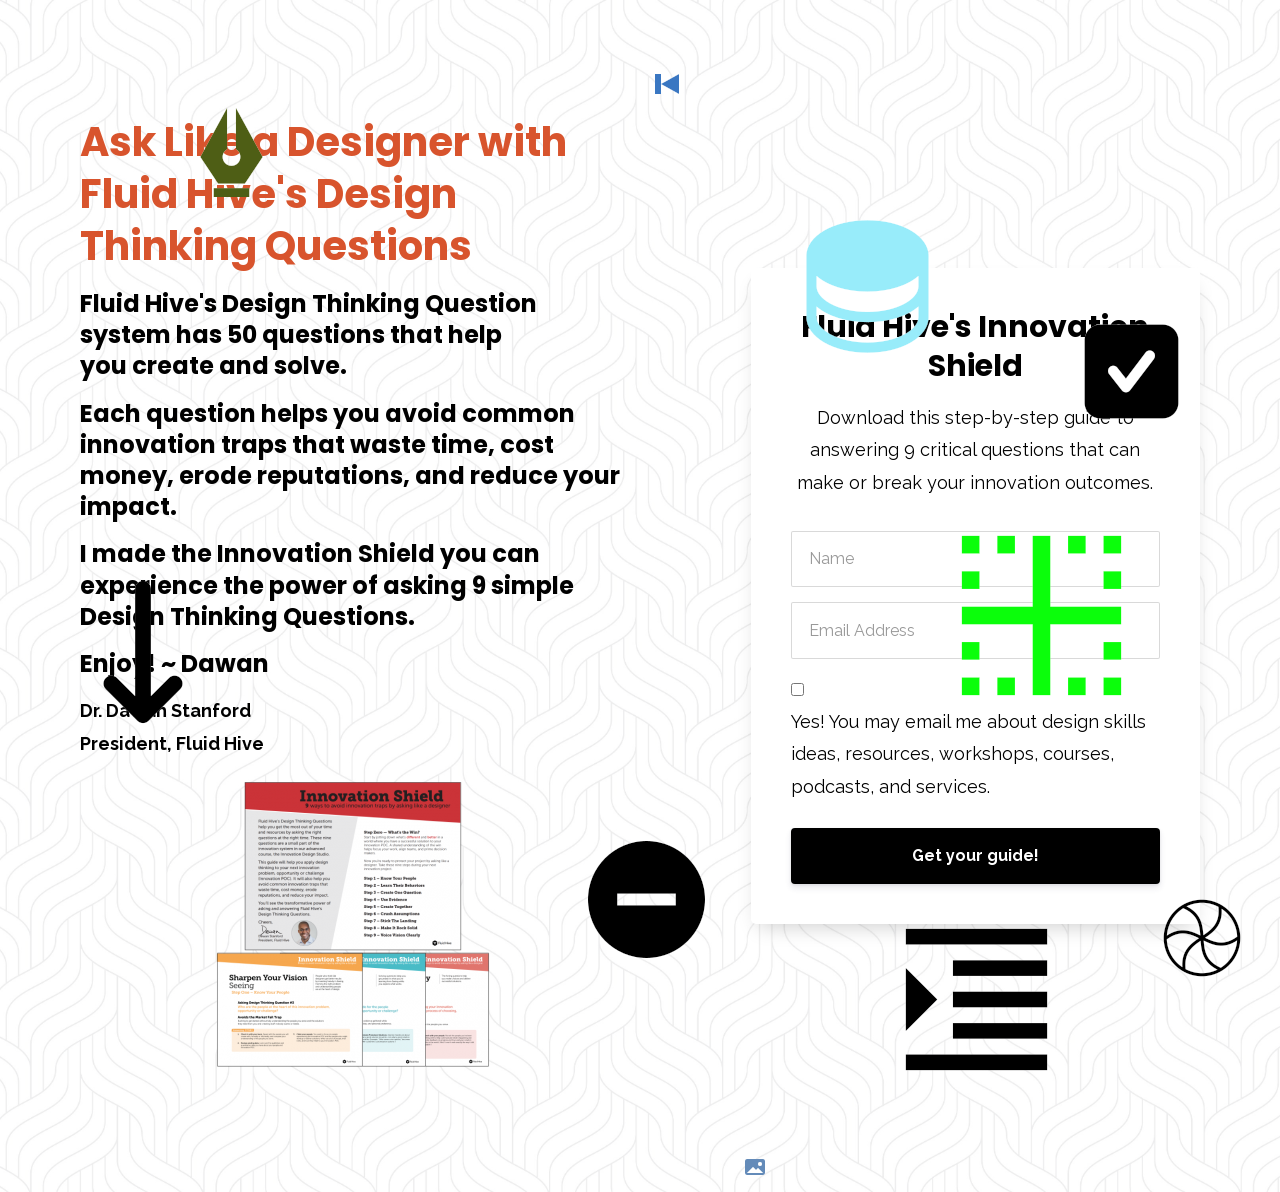 This screenshot has width=1280, height=1192. Describe the element at coordinates (867, 286) in the screenshot. I see `access database or data storage` at that location.